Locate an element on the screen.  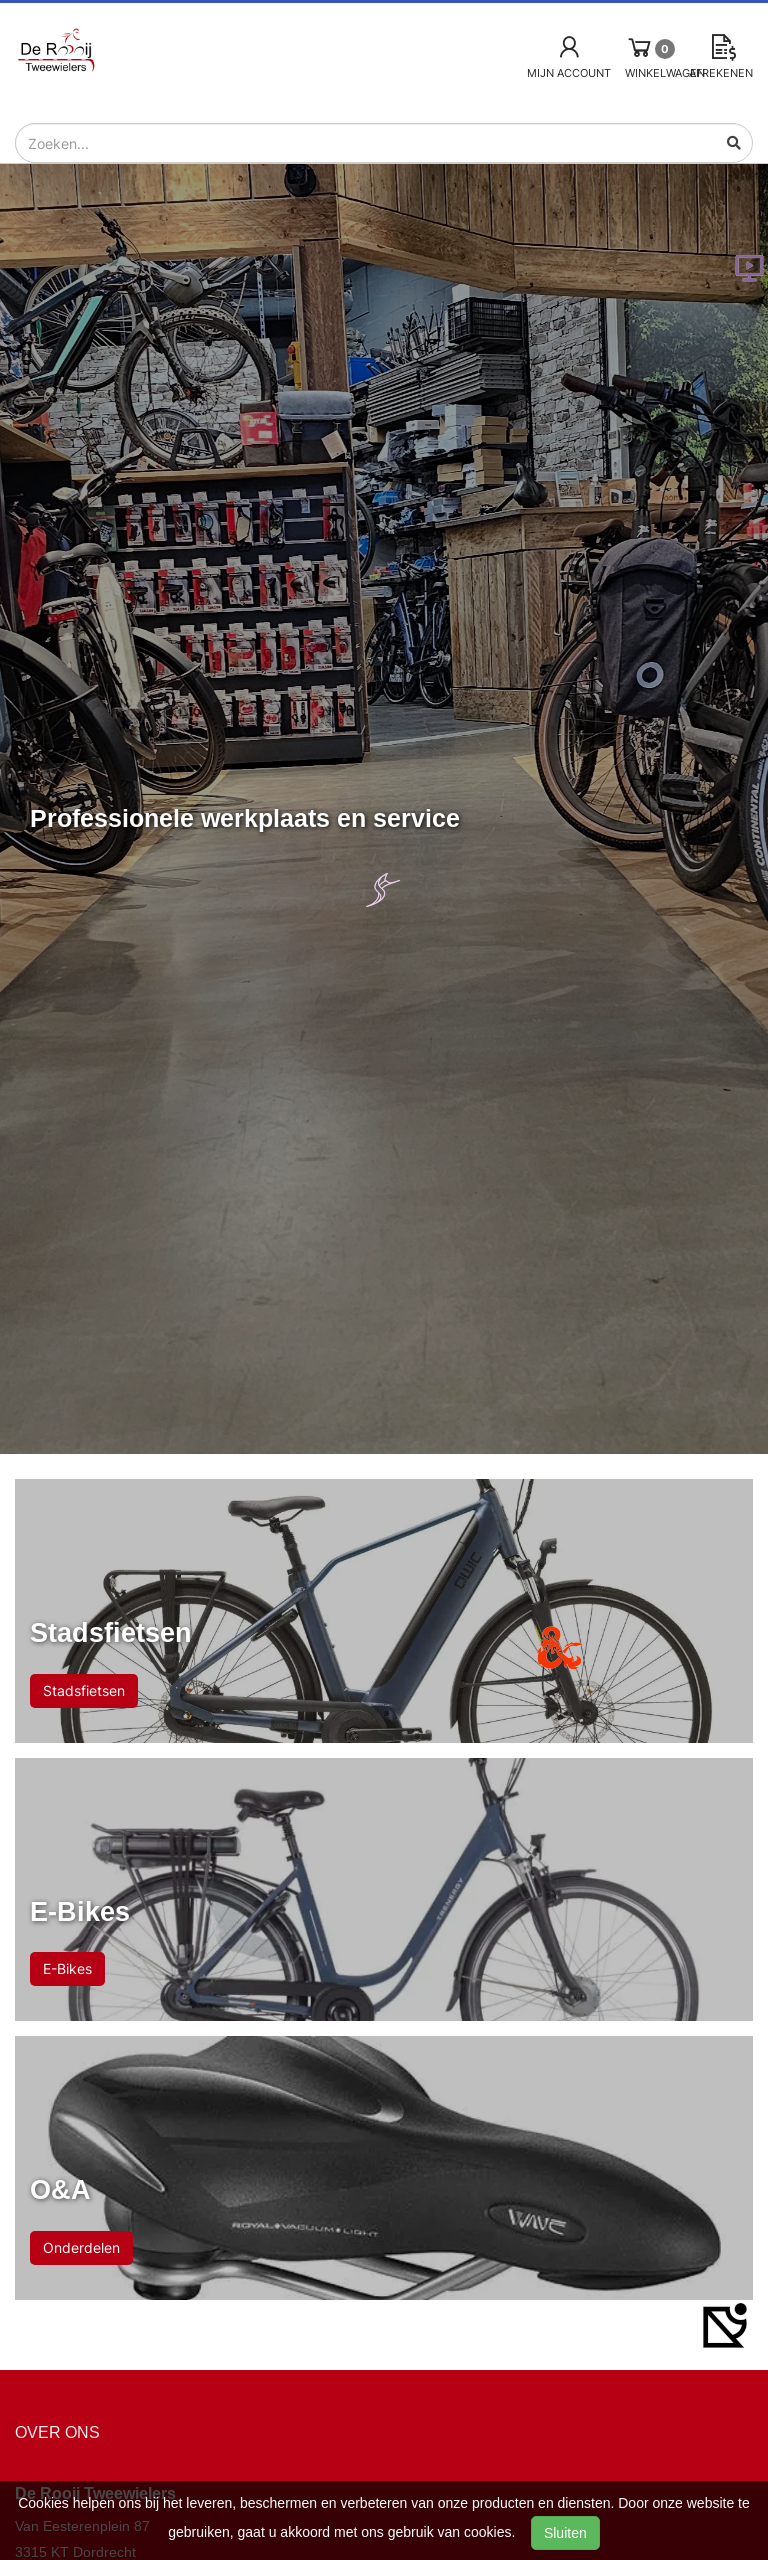
start a slideshow presentation is located at coordinates (749, 267).